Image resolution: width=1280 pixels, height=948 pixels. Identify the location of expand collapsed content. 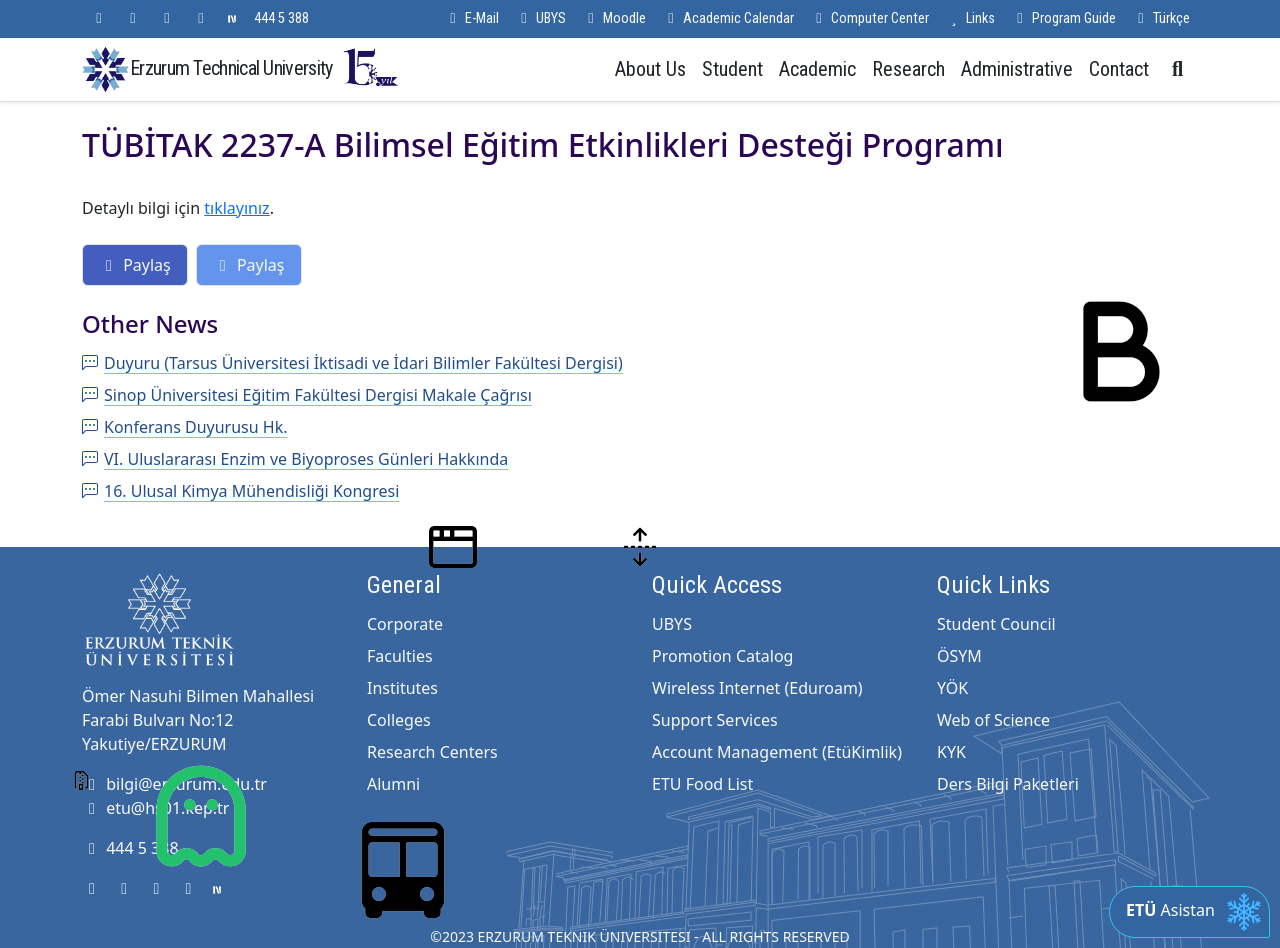
(640, 547).